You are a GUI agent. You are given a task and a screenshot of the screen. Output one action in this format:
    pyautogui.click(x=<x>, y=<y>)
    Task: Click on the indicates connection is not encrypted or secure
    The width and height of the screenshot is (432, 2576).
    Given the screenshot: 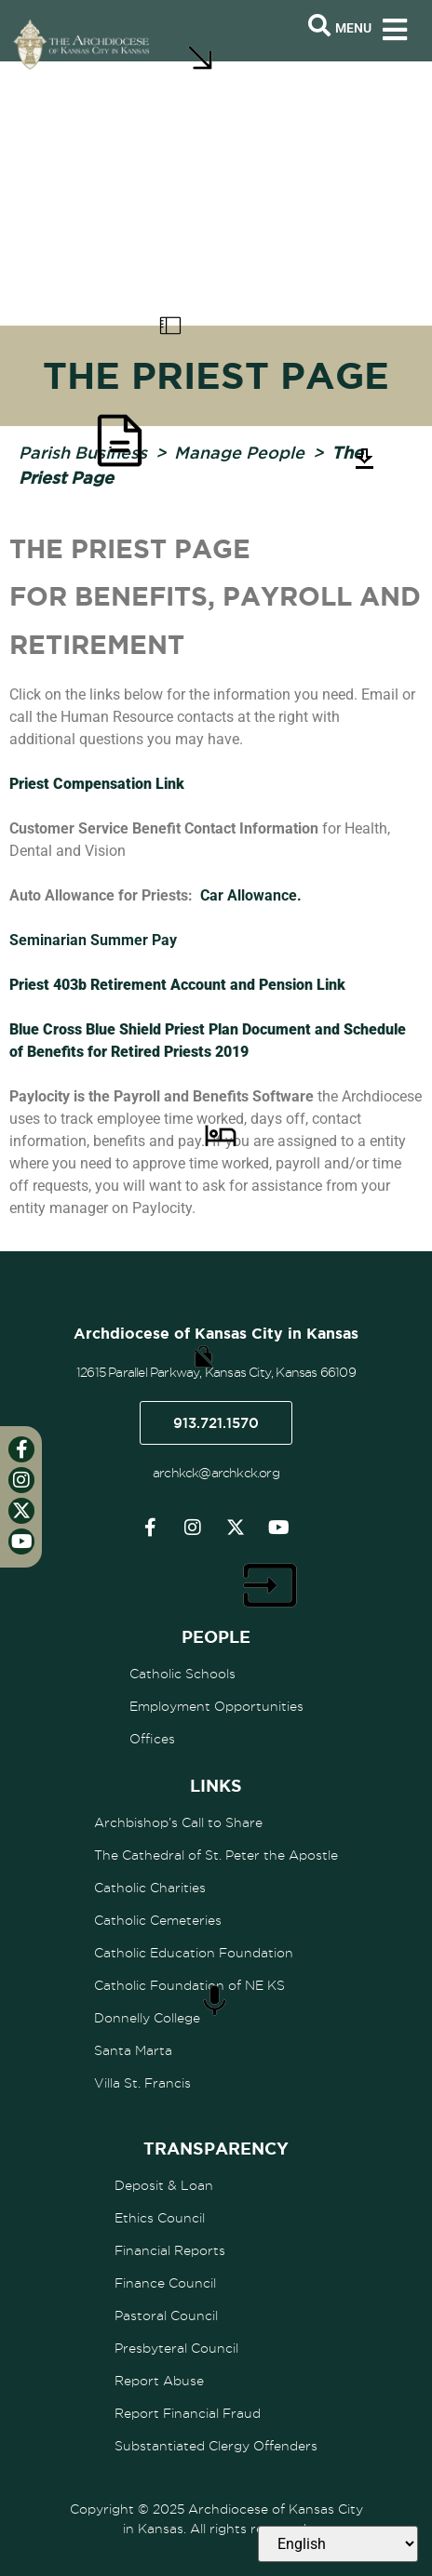 What is the action you would take?
    pyautogui.click(x=203, y=1356)
    